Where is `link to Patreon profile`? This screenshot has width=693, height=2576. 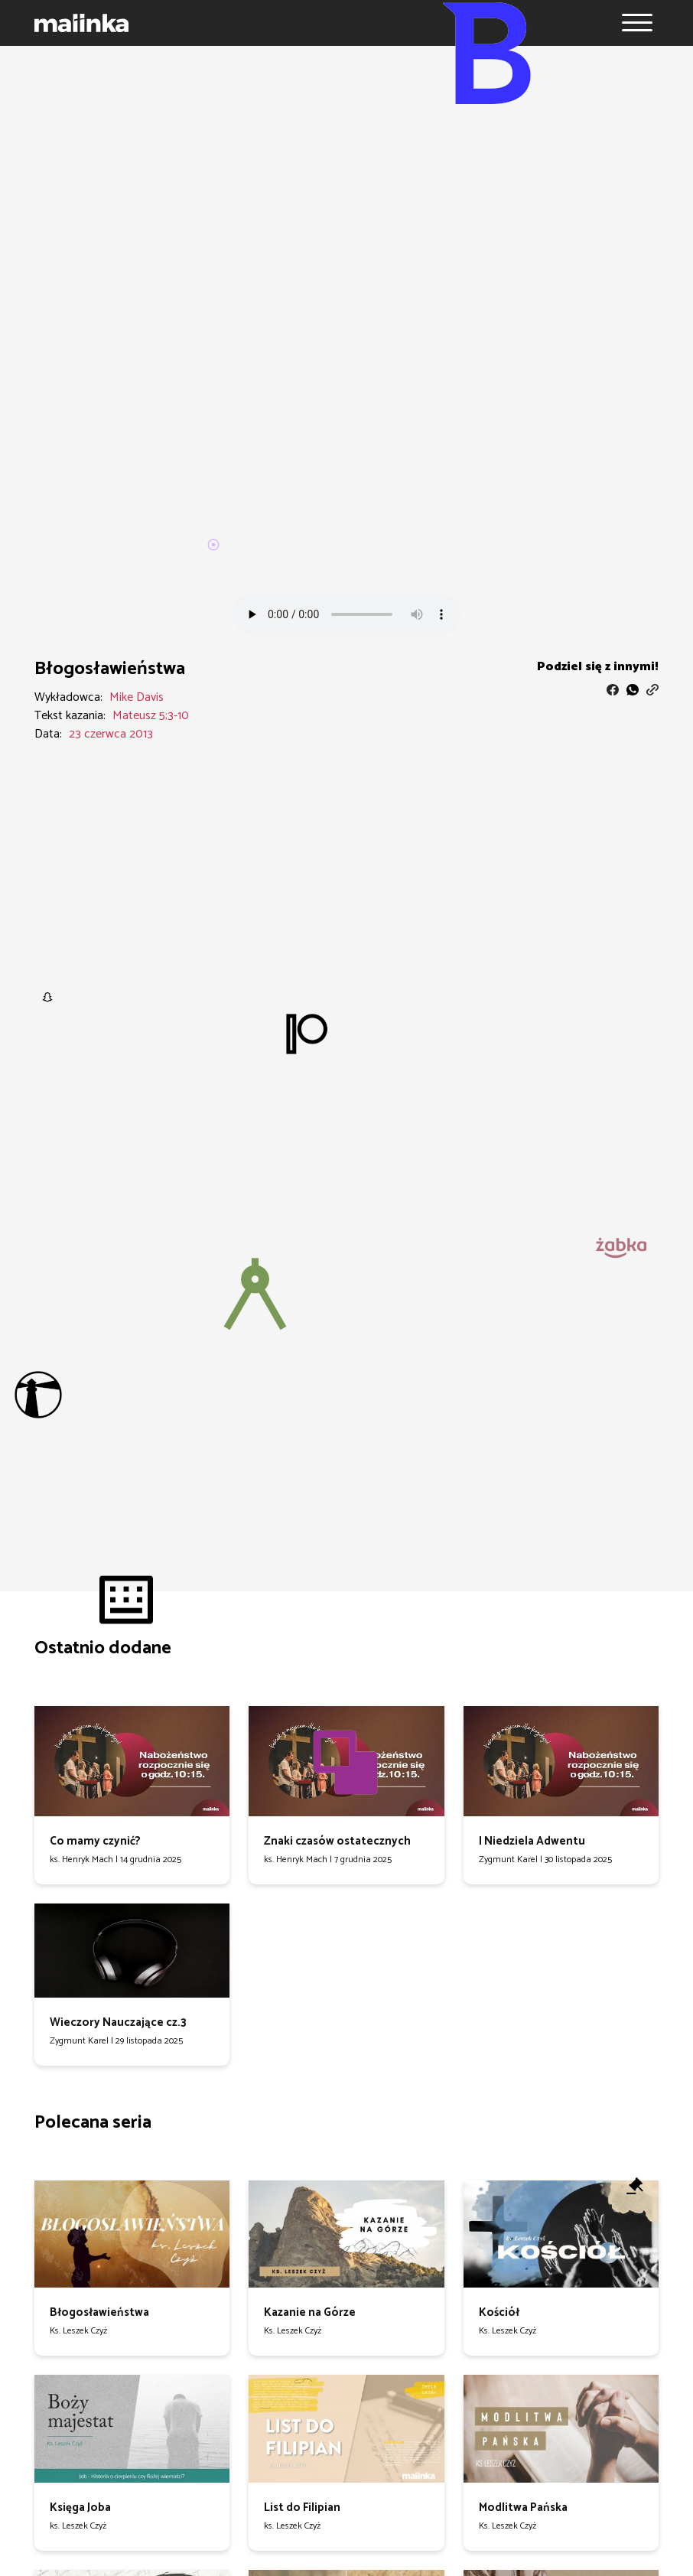
link to Patreon profile is located at coordinates (306, 1034).